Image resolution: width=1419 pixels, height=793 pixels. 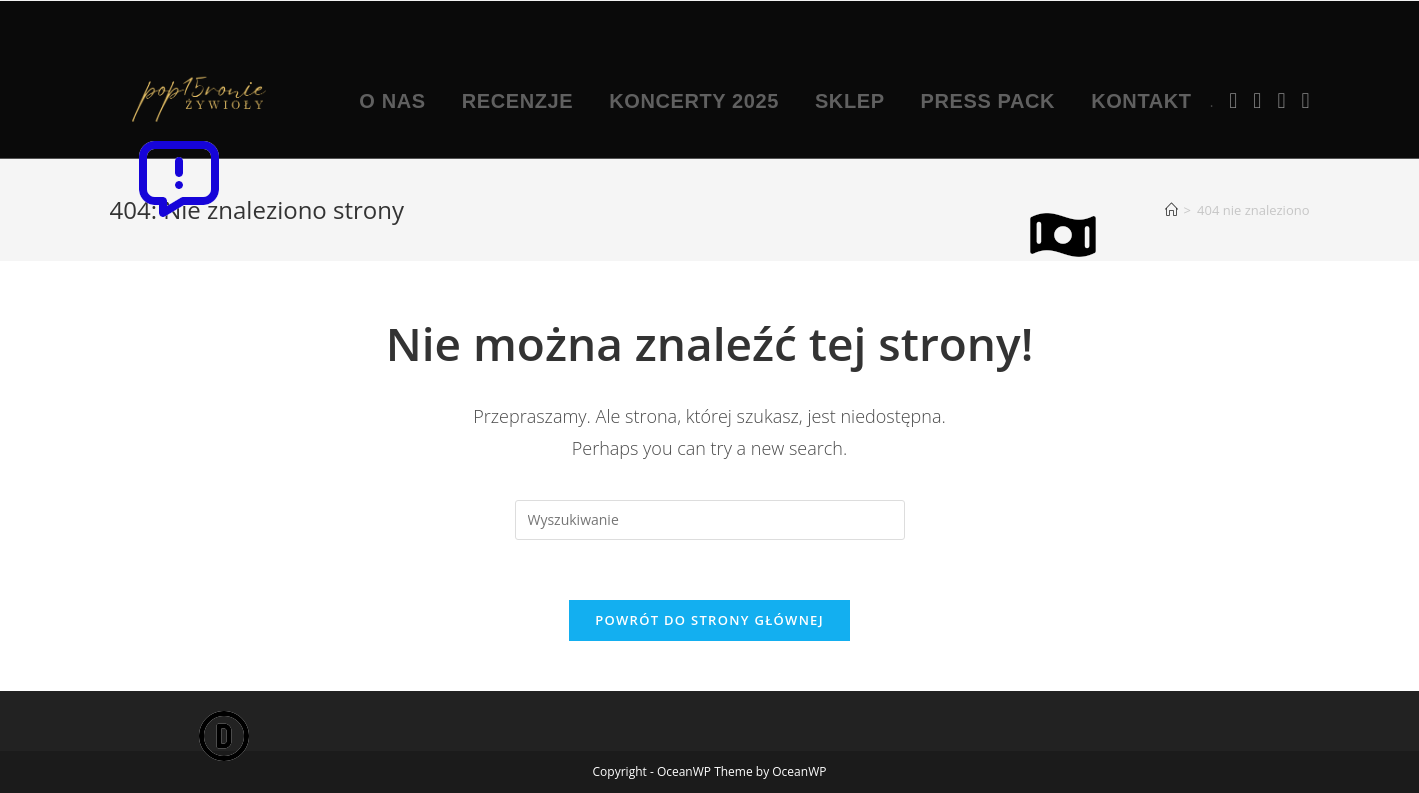 I want to click on report a message or conversation, so click(x=179, y=177).